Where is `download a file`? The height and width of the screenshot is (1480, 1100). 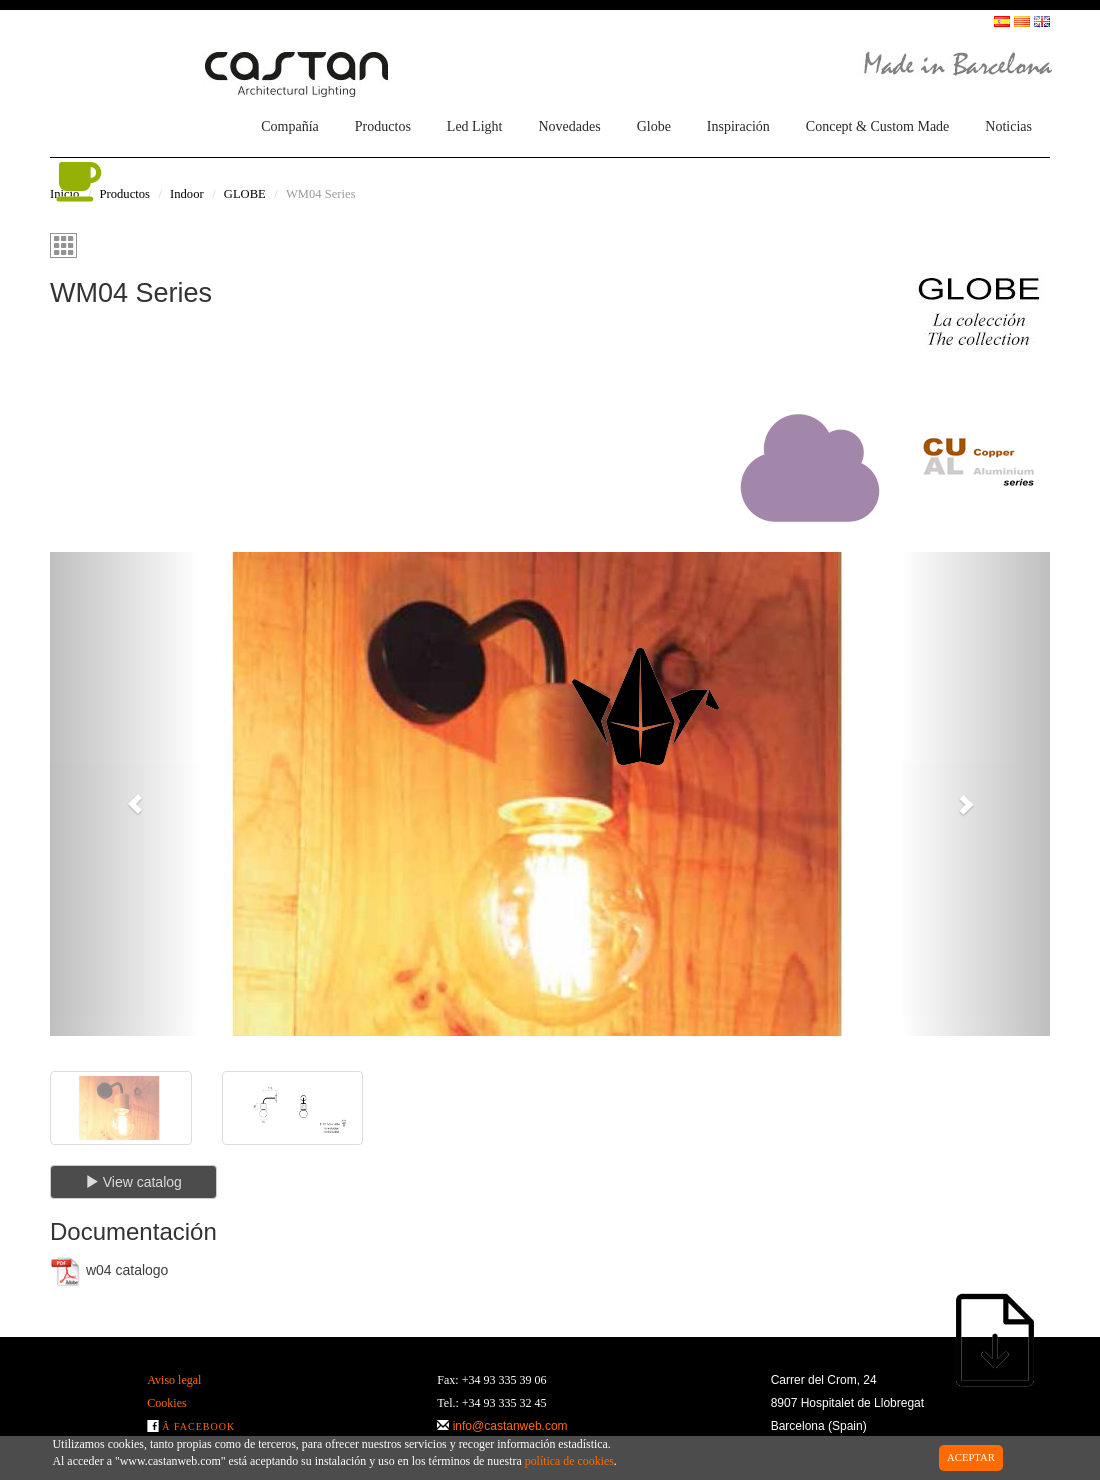
download a file is located at coordinates (995, 1340).